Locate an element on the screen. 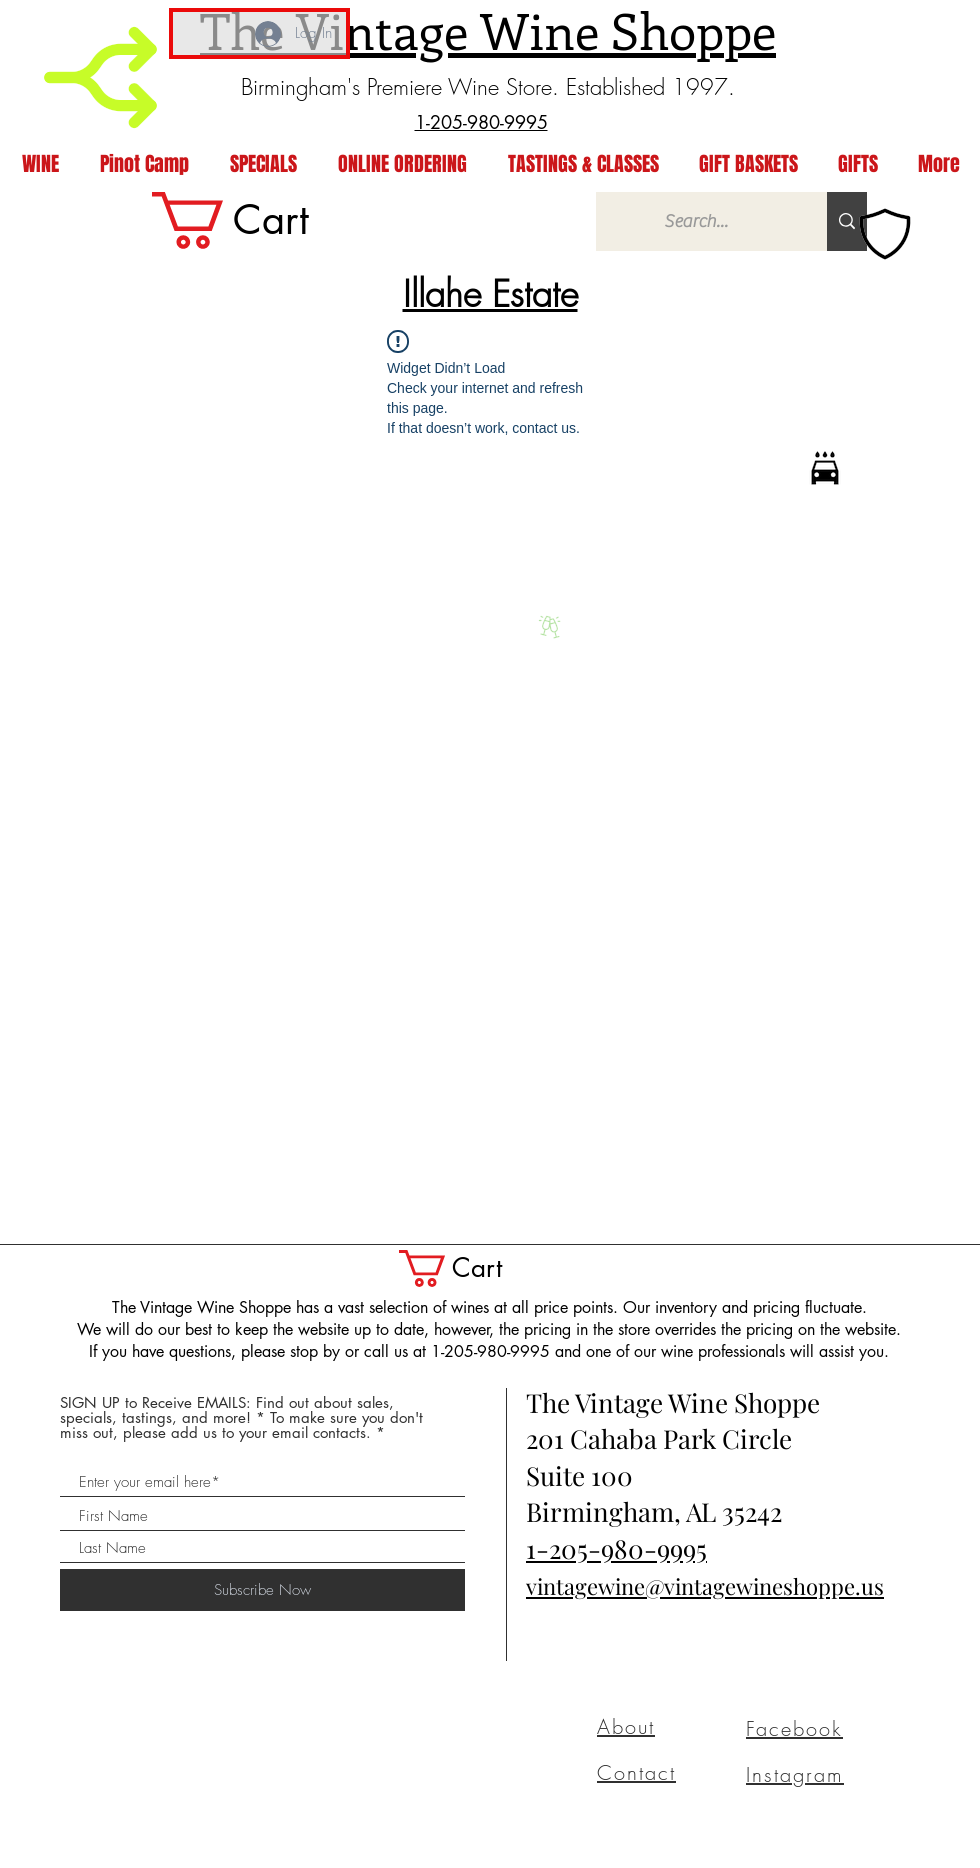 This screenshot has width=980, height=1868. split content into multiple paths is located at coordinates (100, 77).